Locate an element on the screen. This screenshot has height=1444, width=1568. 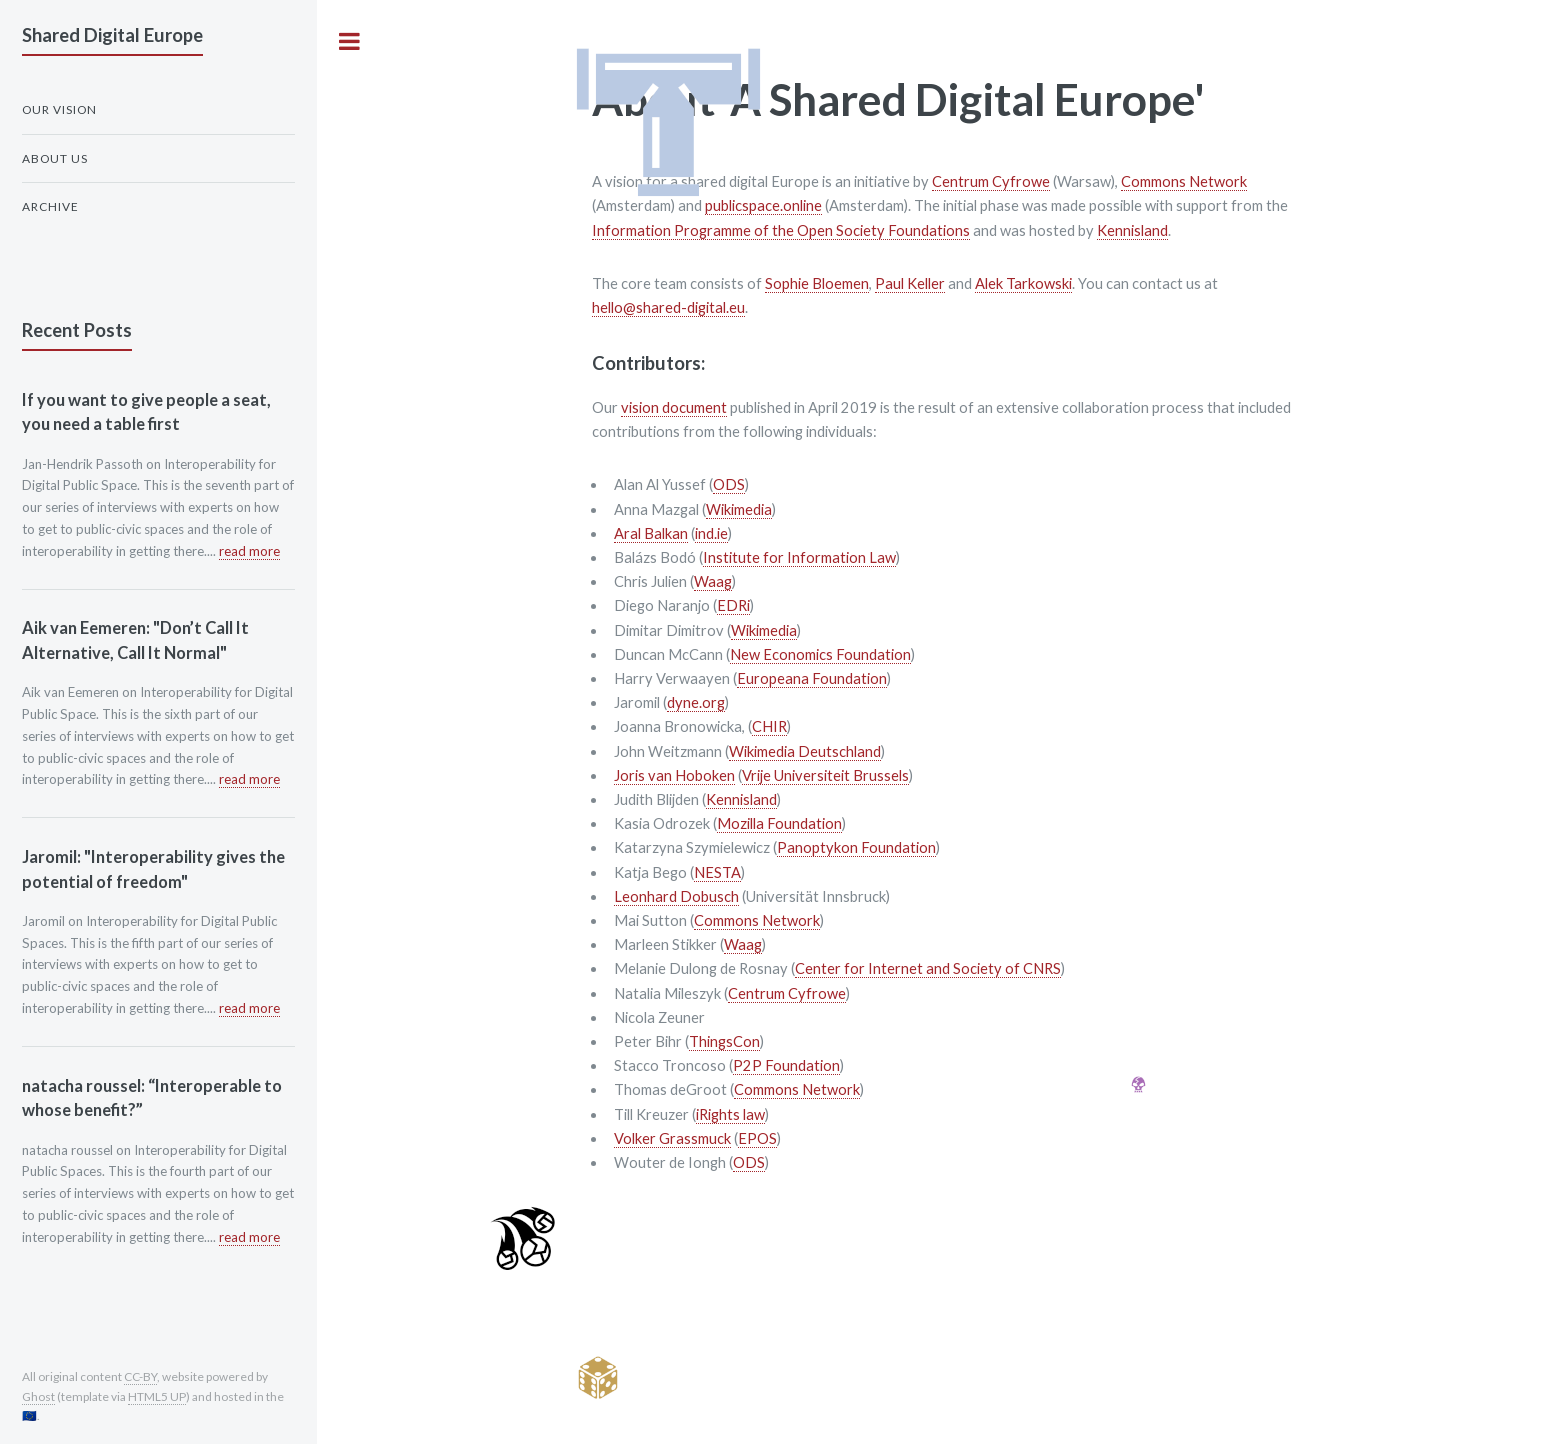
indicates a pipe junction or plumbing connection point is located at coordinates (668, 104).